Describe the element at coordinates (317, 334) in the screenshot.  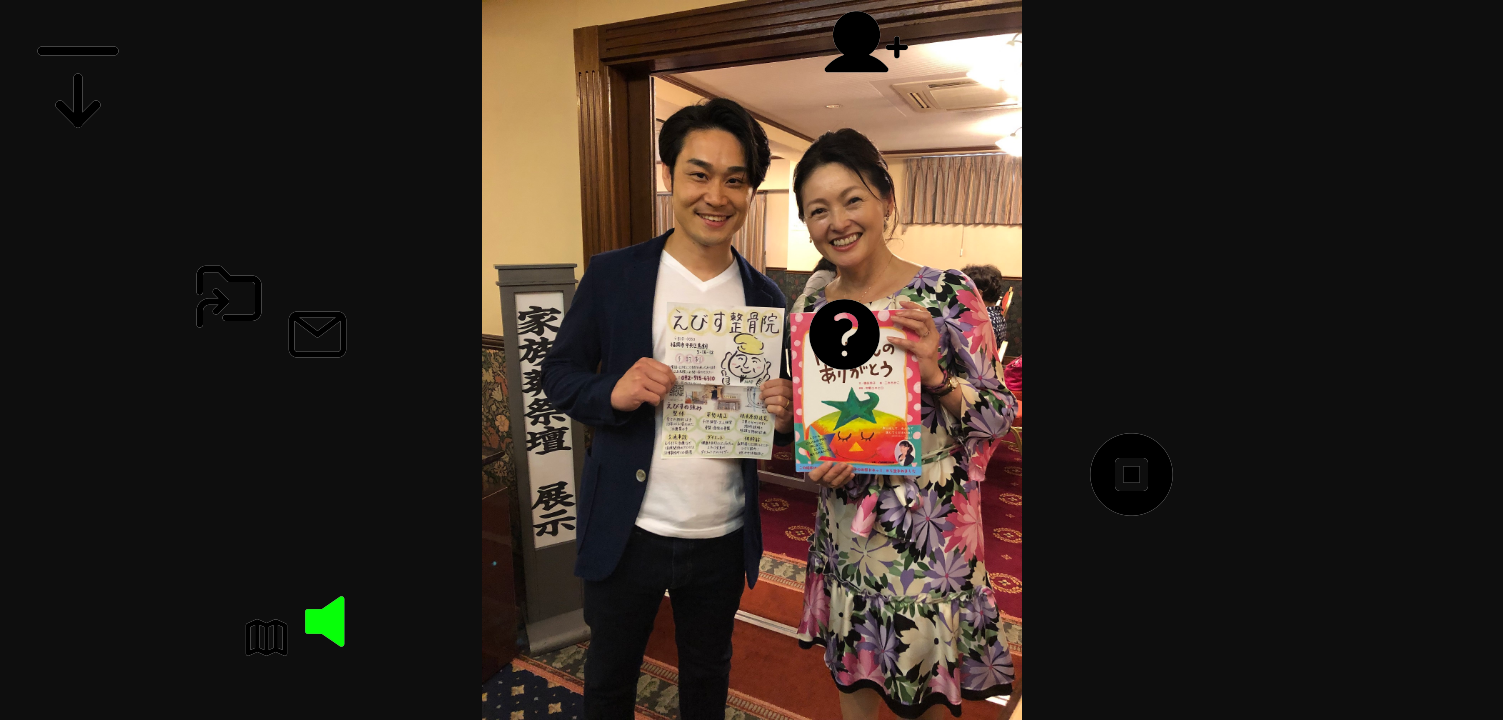
I see `open your email inbox` at that location.